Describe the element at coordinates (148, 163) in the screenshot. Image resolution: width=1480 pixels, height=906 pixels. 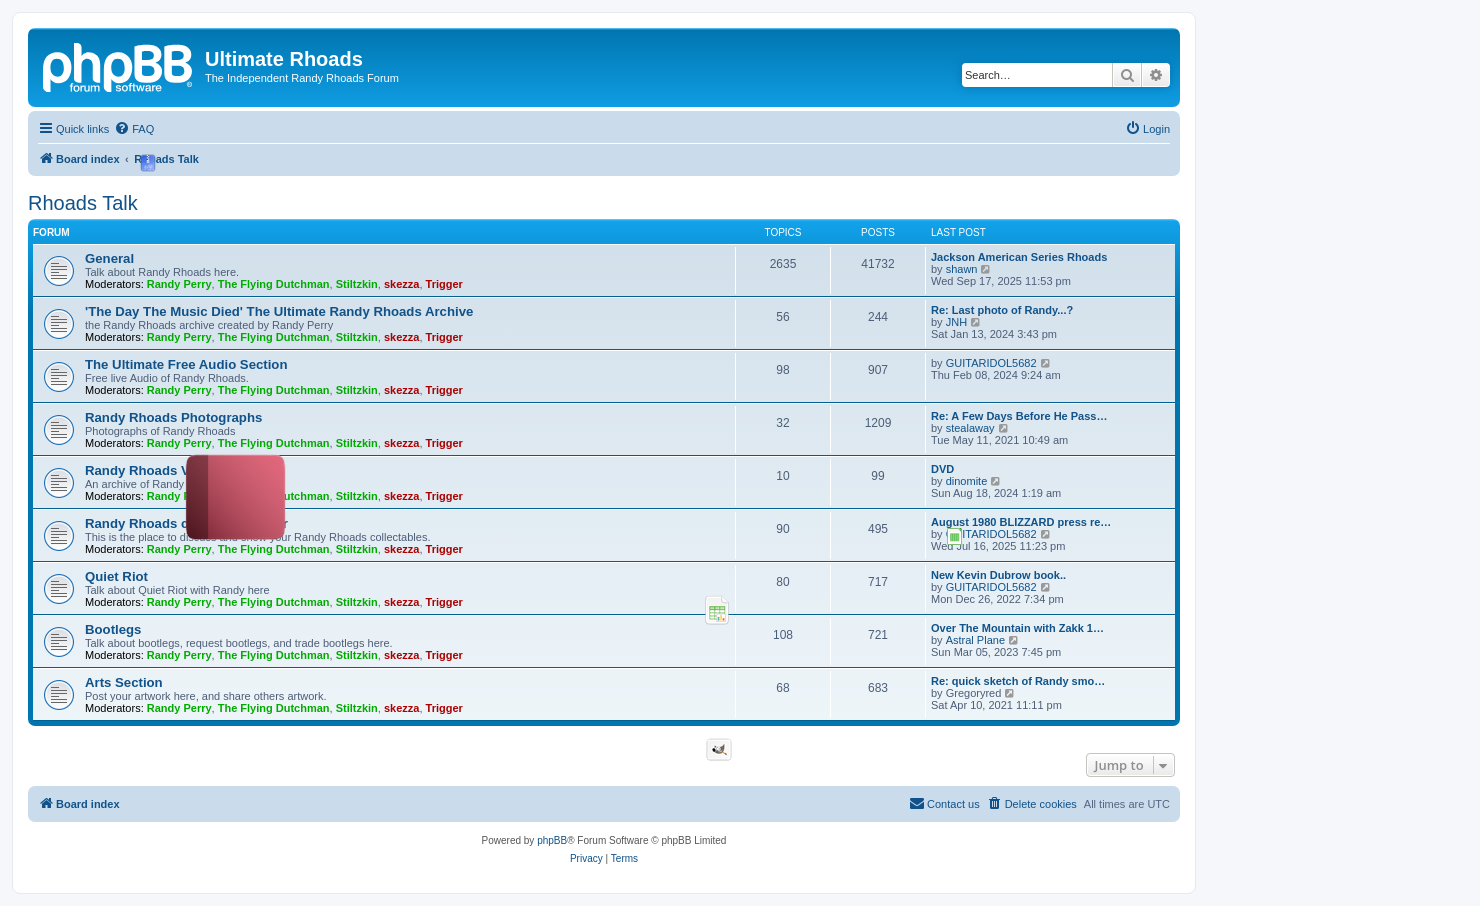
I see `a gzip compressed archive file` at that location.